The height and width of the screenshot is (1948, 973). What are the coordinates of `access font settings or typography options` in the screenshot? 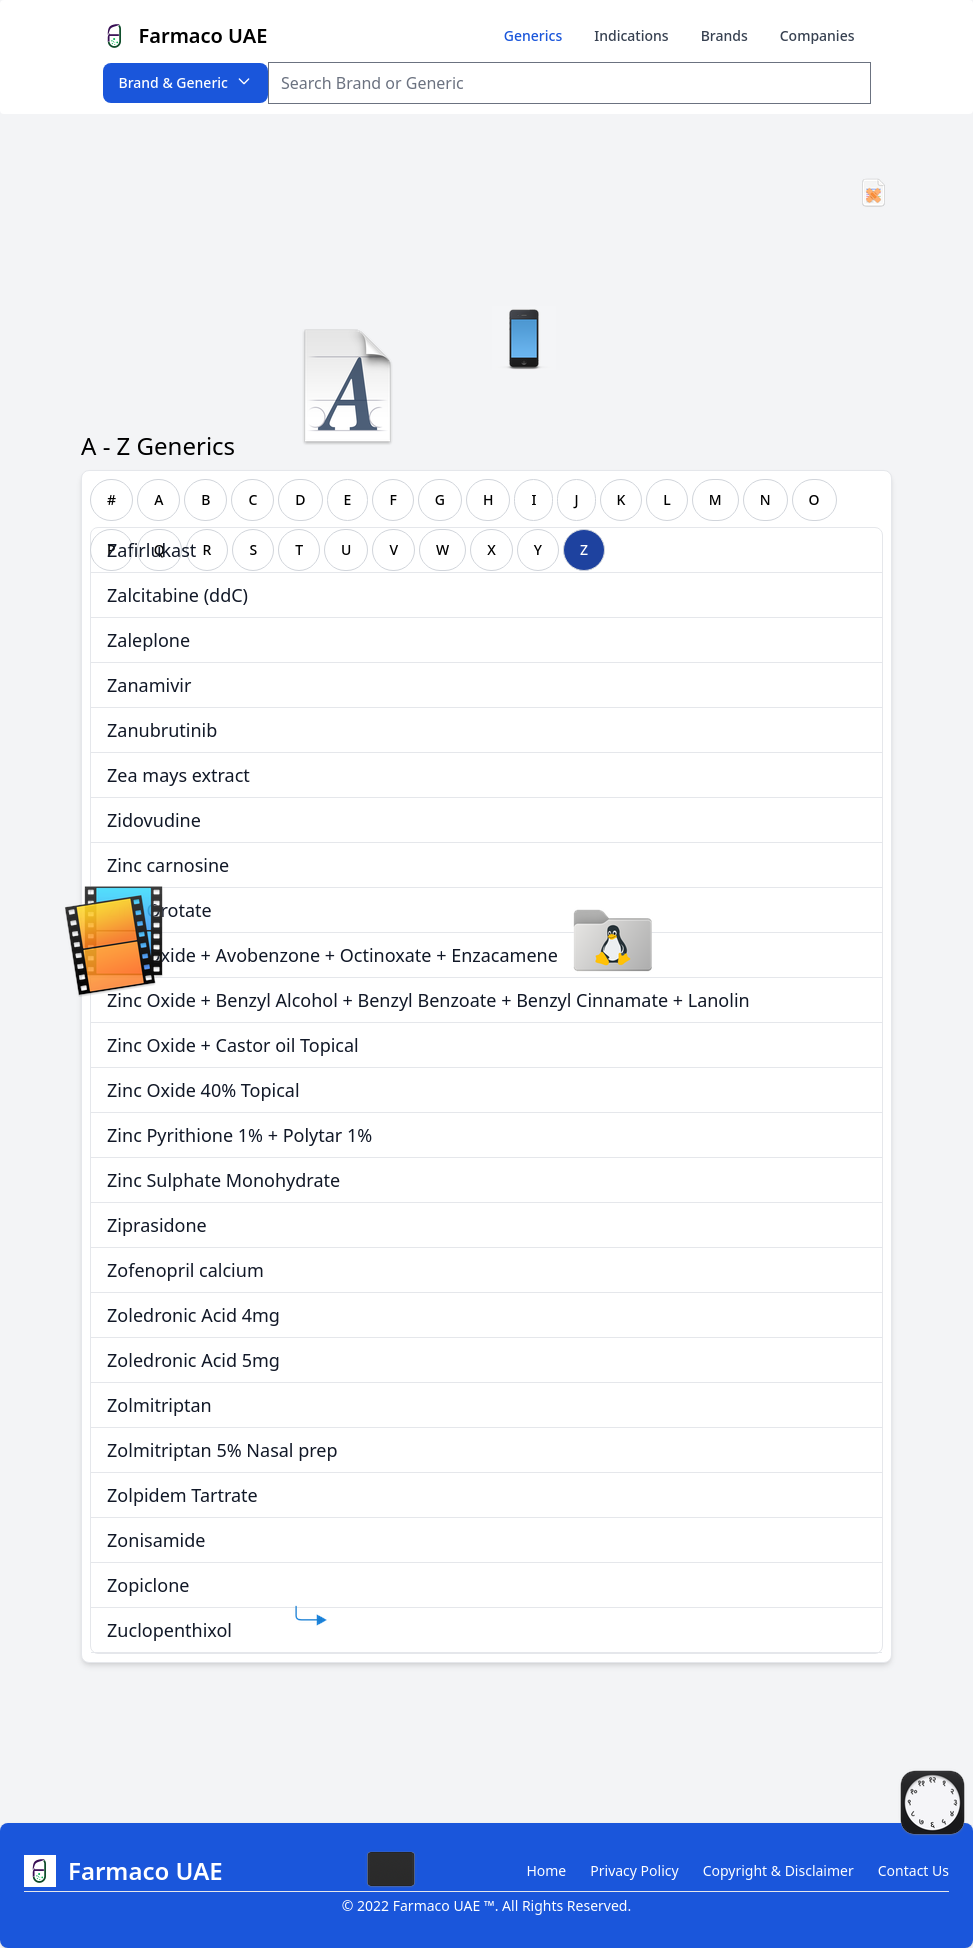 It's located at (347, 388).